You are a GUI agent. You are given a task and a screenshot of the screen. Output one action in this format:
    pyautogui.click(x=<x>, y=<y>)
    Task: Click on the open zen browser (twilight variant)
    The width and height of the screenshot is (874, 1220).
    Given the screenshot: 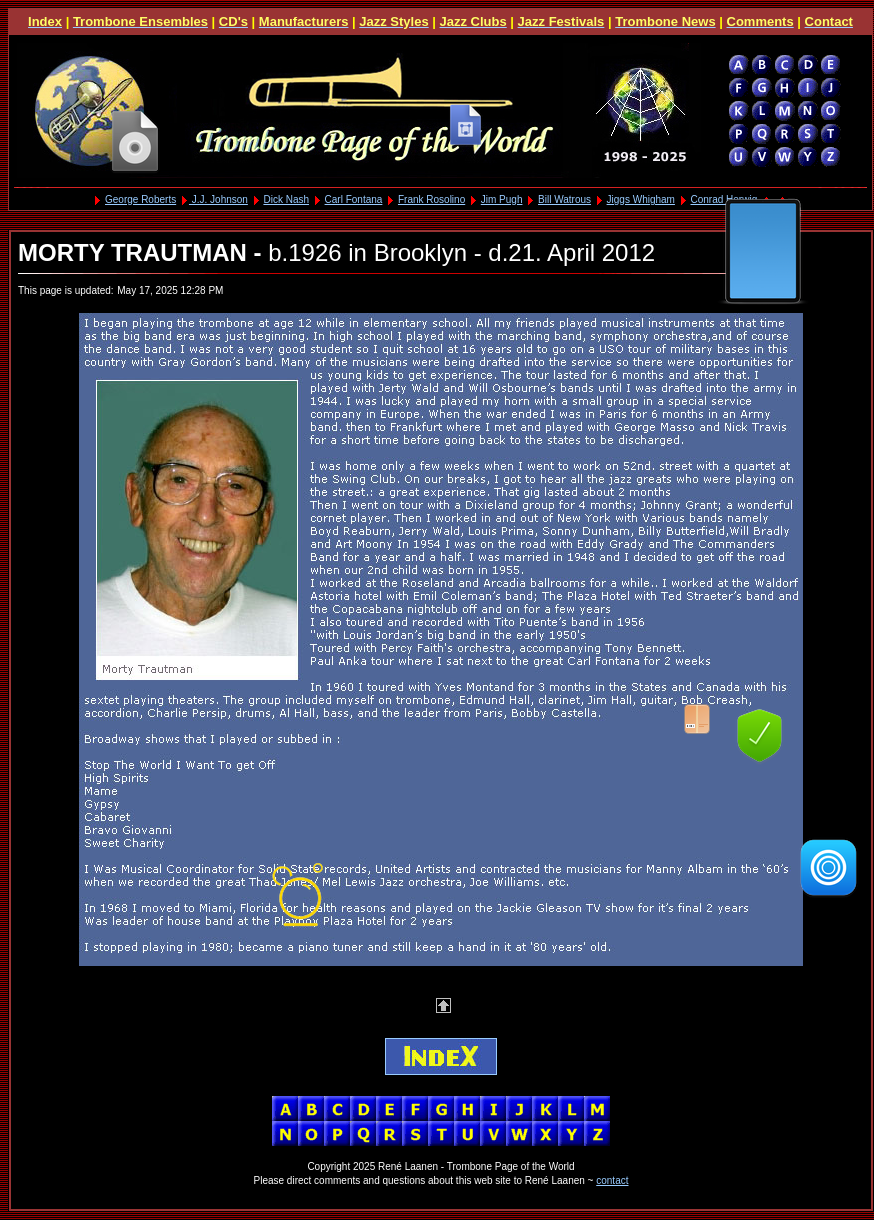 What is the action you would take?
    pyautogui.click(x=828, y=867)
    